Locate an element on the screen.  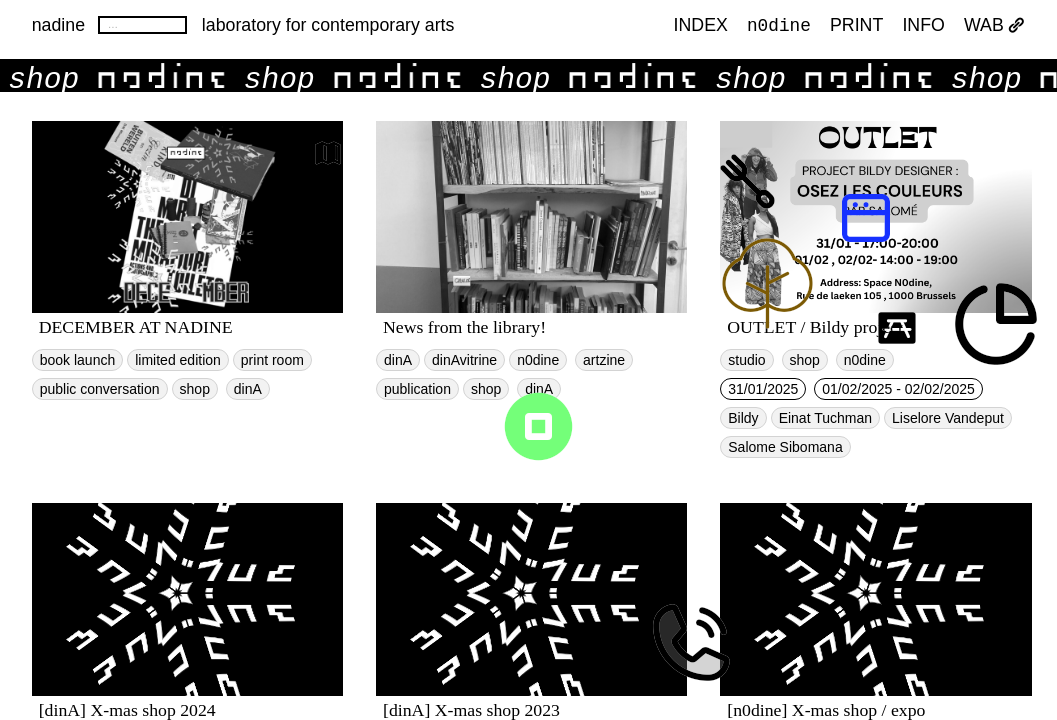
stop media playback is located at coordinates (538, 426).